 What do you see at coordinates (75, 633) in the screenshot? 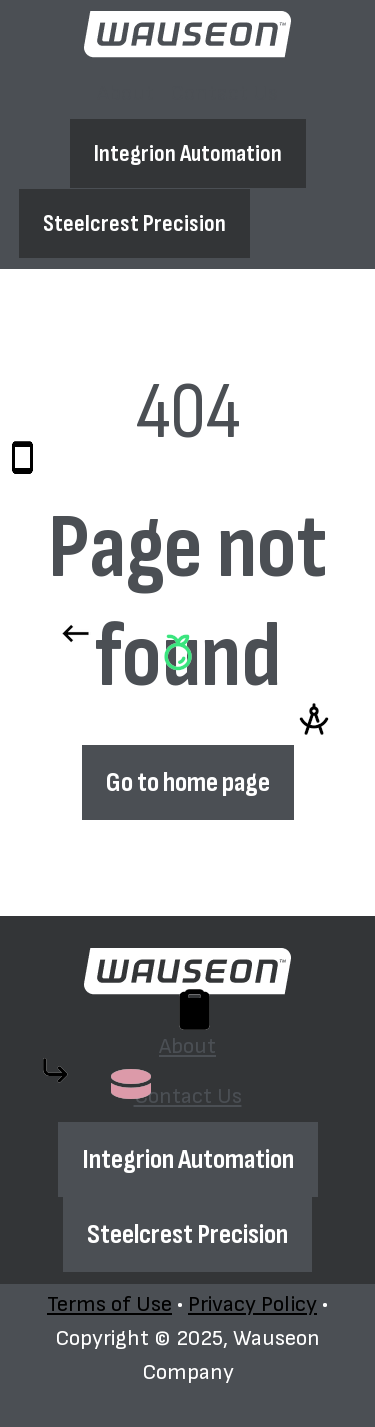
I see `go back to the previous screen` at bounding box center [75, 633].